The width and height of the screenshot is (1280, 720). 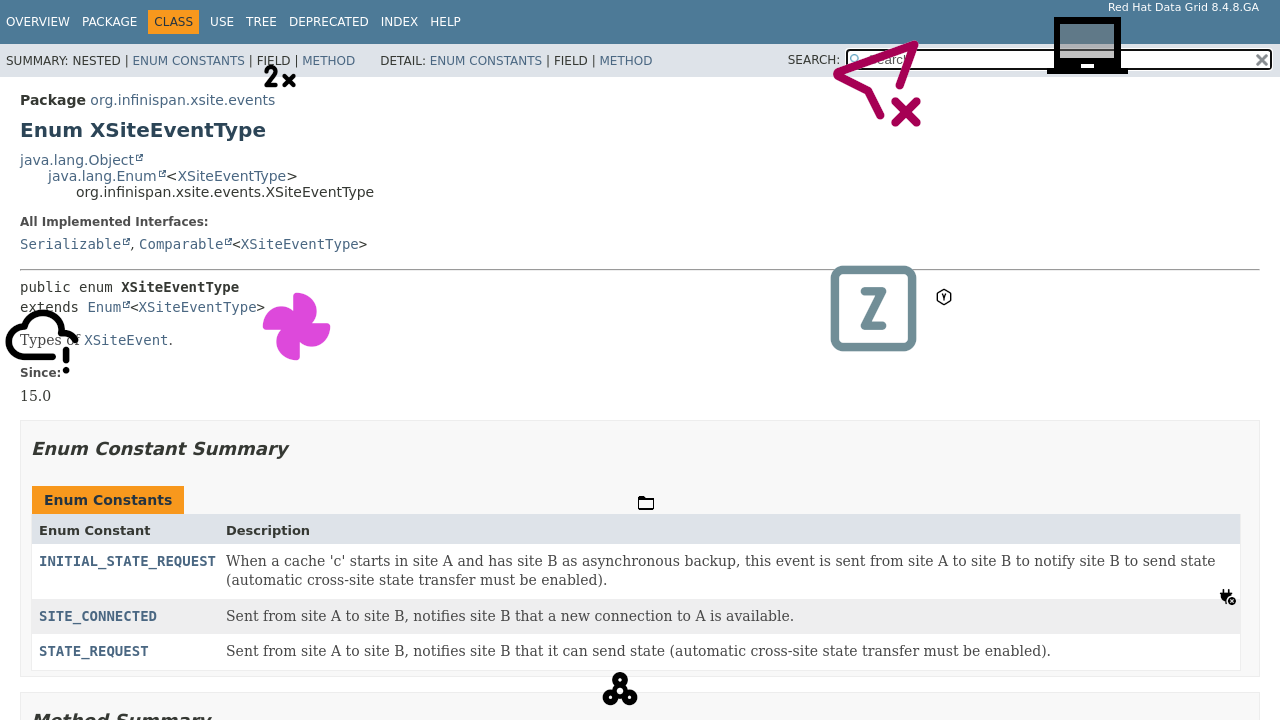 What do you see at coordinates (620, 691) in the screenshot?
I see `fidget spinner toy or game icon` at bounding box center [620, 691].